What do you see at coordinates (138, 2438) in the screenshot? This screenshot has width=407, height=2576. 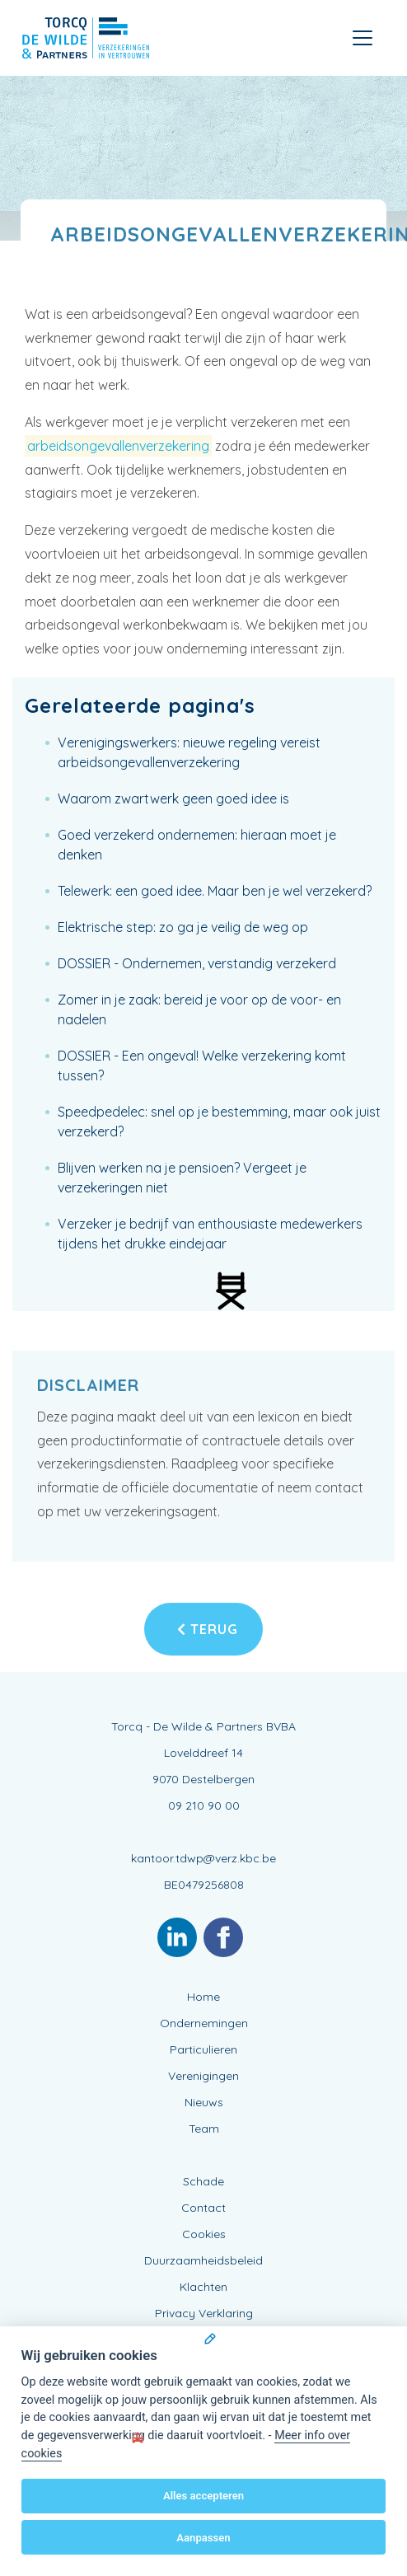 I see `request a taxi or ride service` at bounding box center [138, 2438].